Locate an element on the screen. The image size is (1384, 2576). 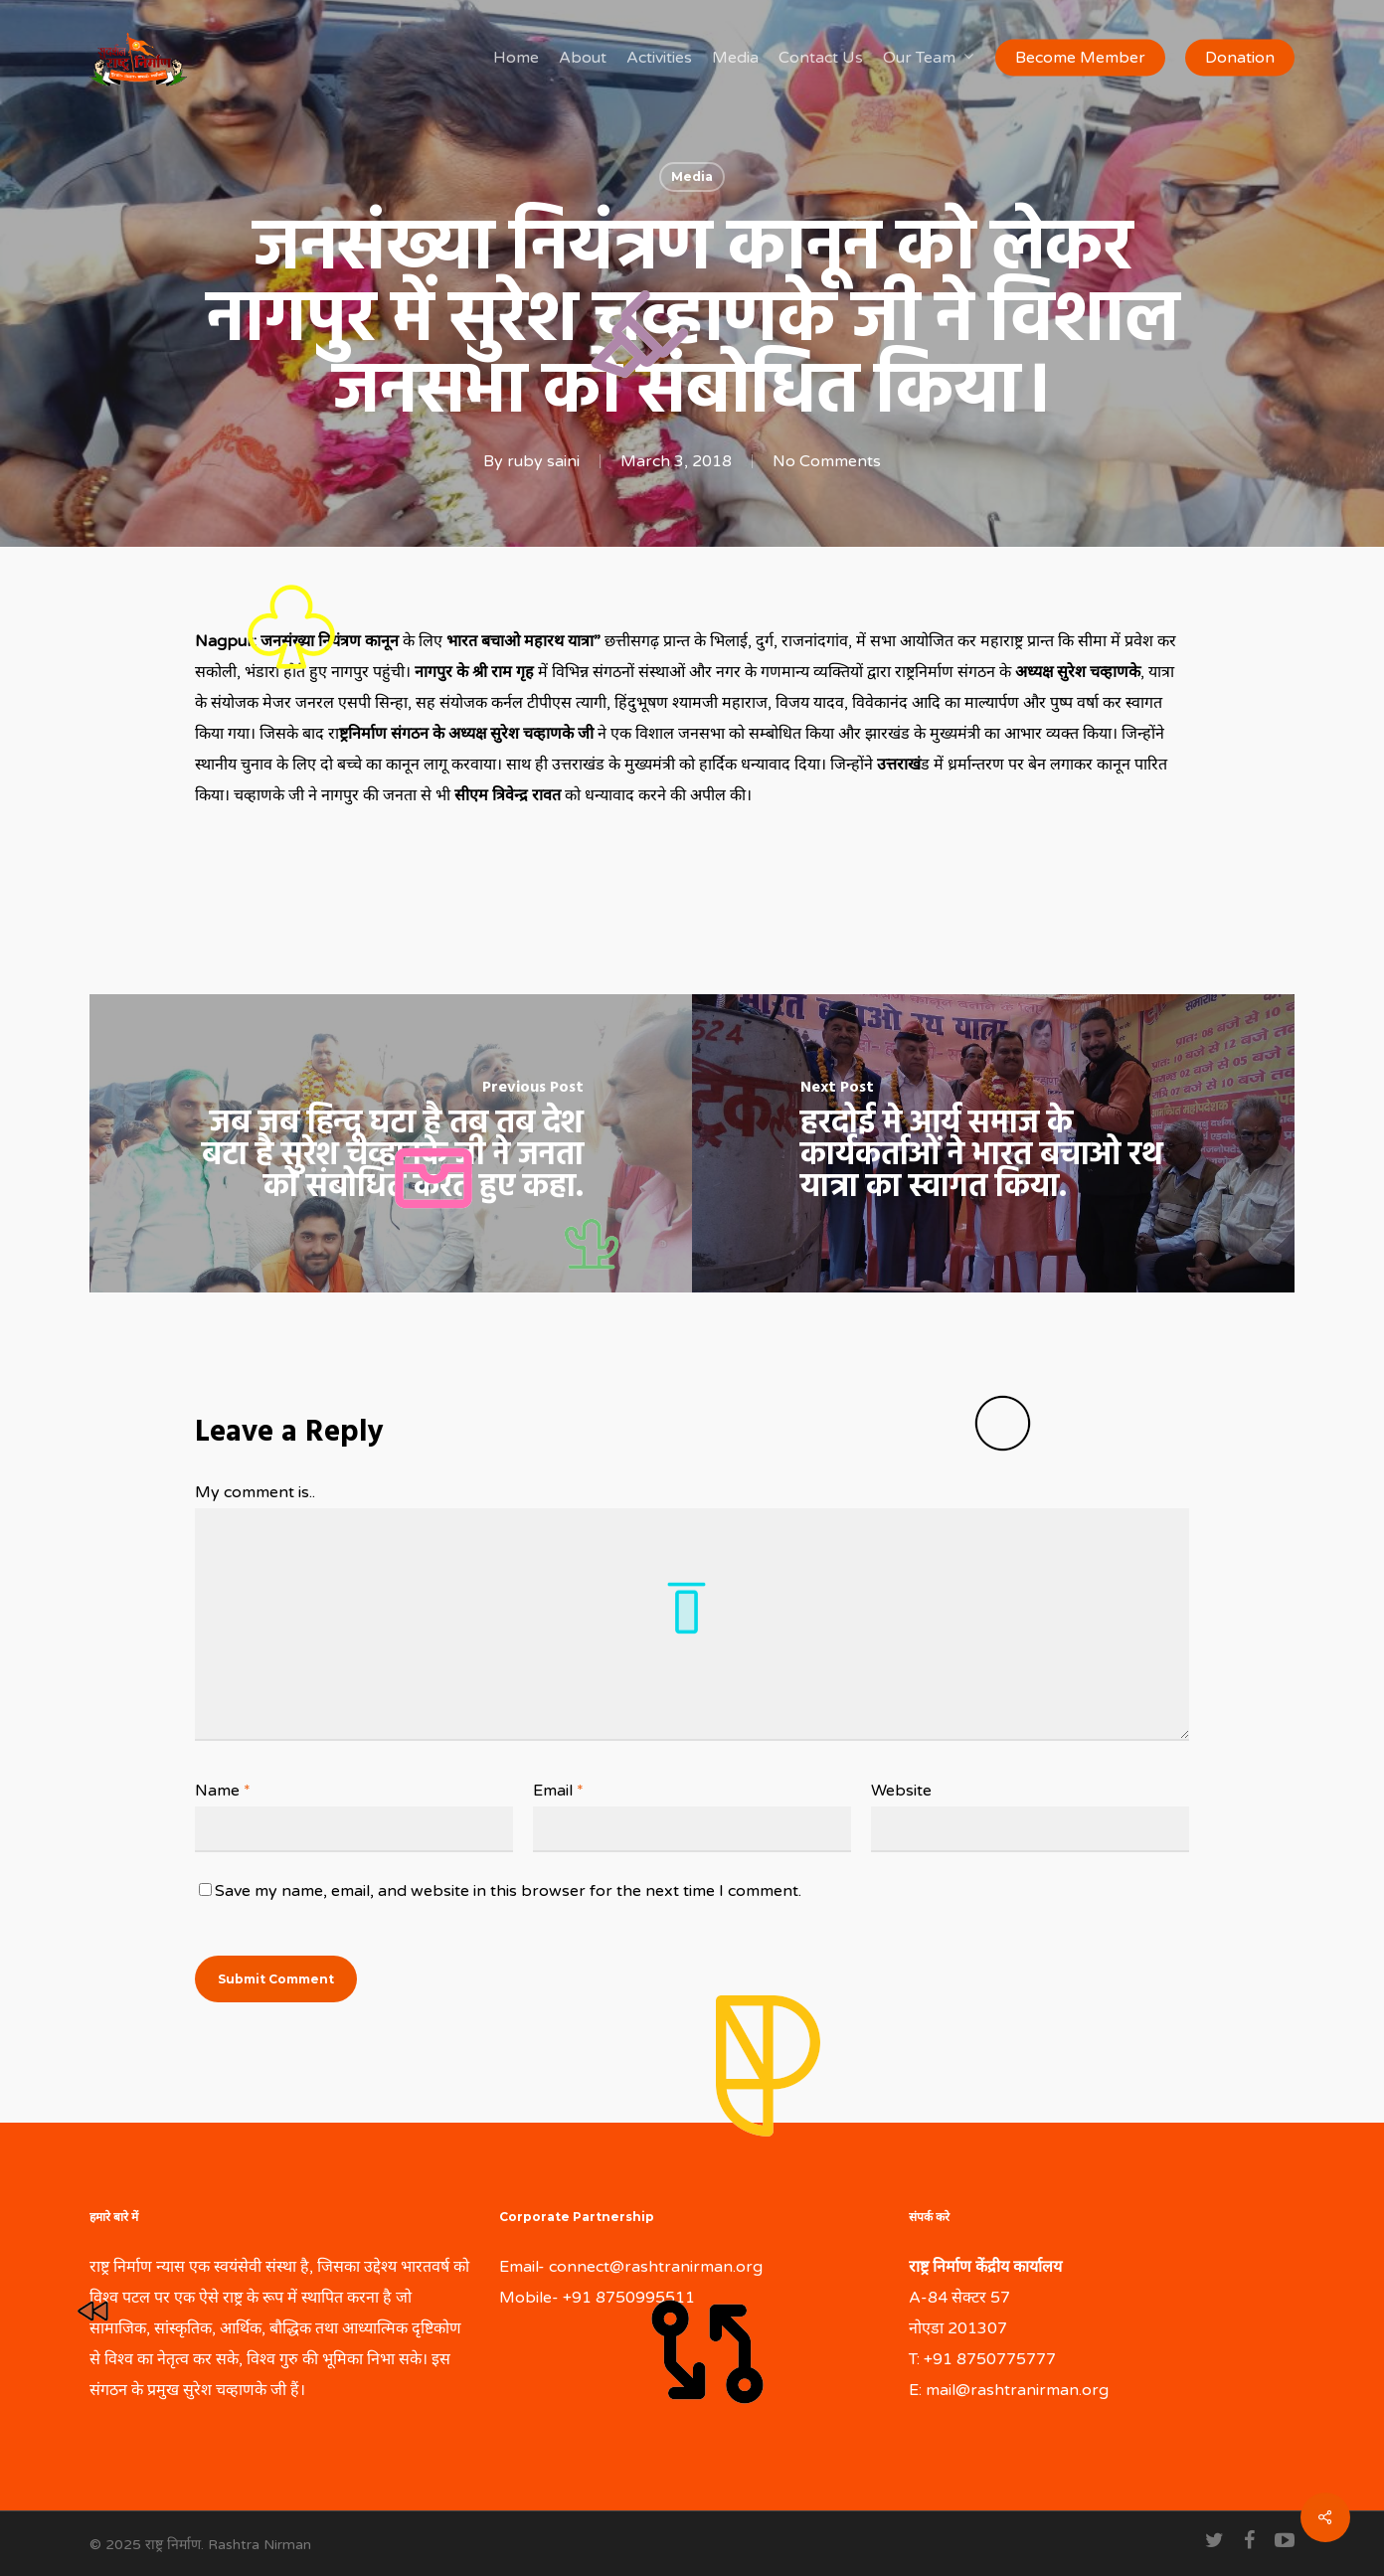
phosphor icons logo is located at coordinates (758, 2058).